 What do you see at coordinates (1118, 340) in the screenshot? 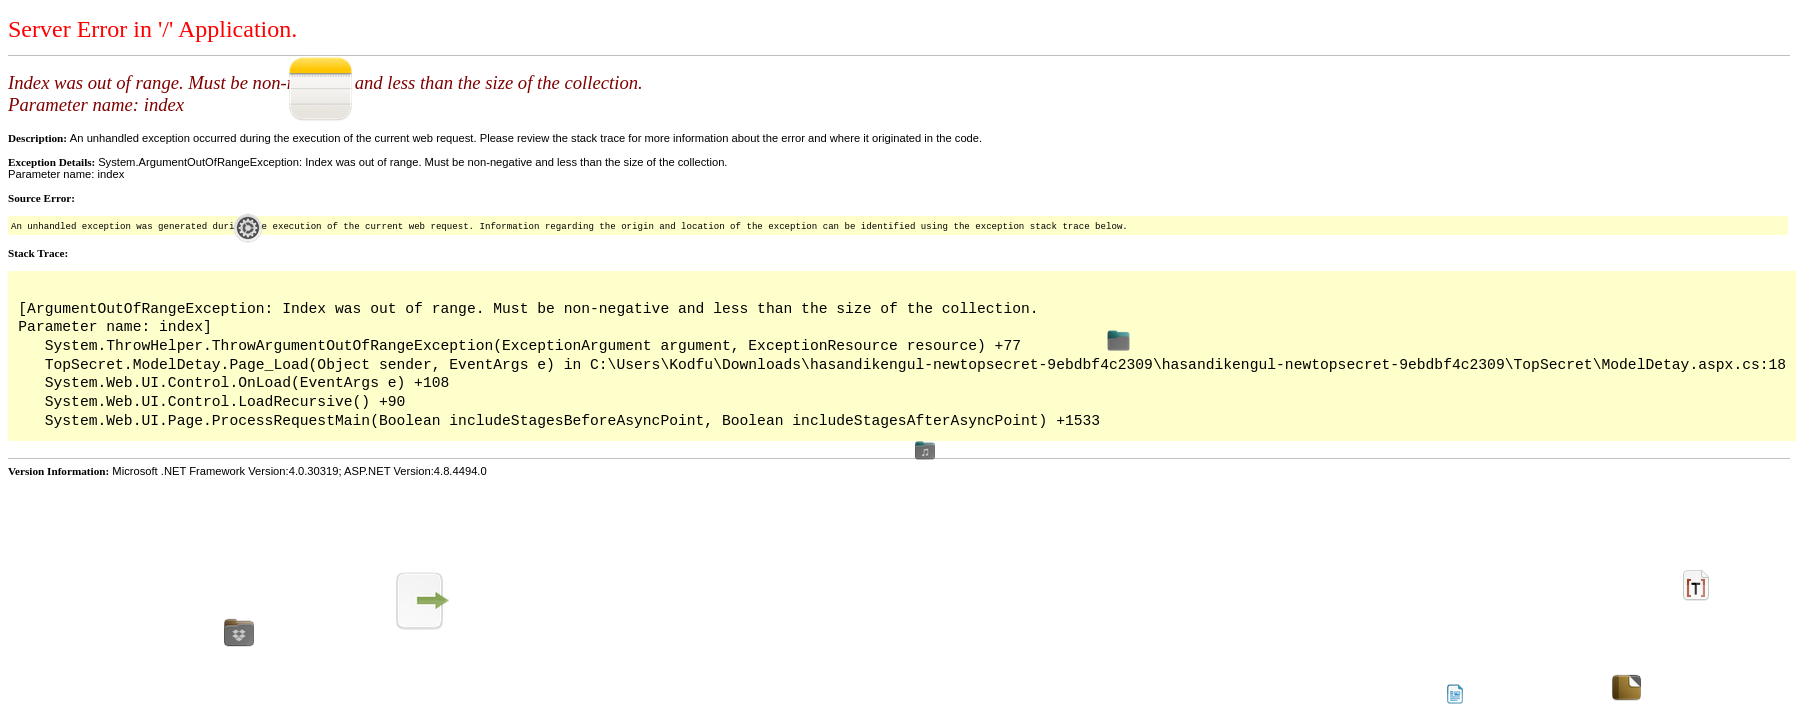
I see `open folder containing files` at bounding box center [1118, 340].